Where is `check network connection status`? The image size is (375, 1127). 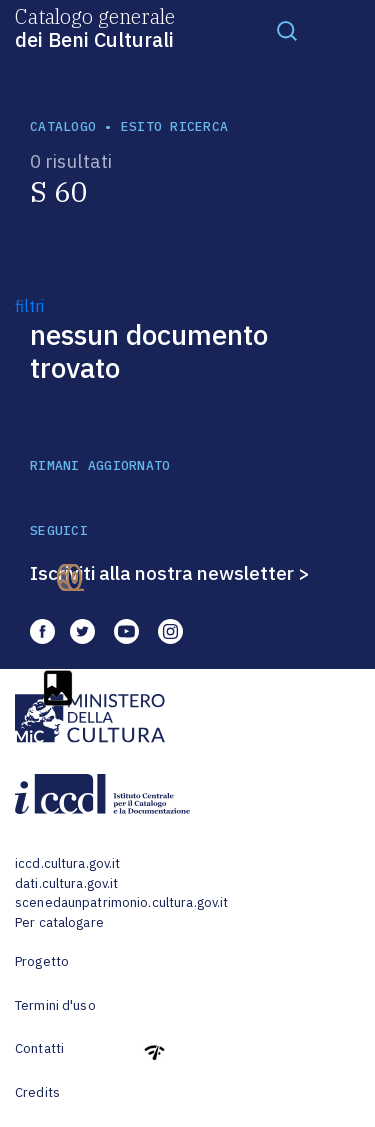 check network connection status is located at coordinates (154, 1052).